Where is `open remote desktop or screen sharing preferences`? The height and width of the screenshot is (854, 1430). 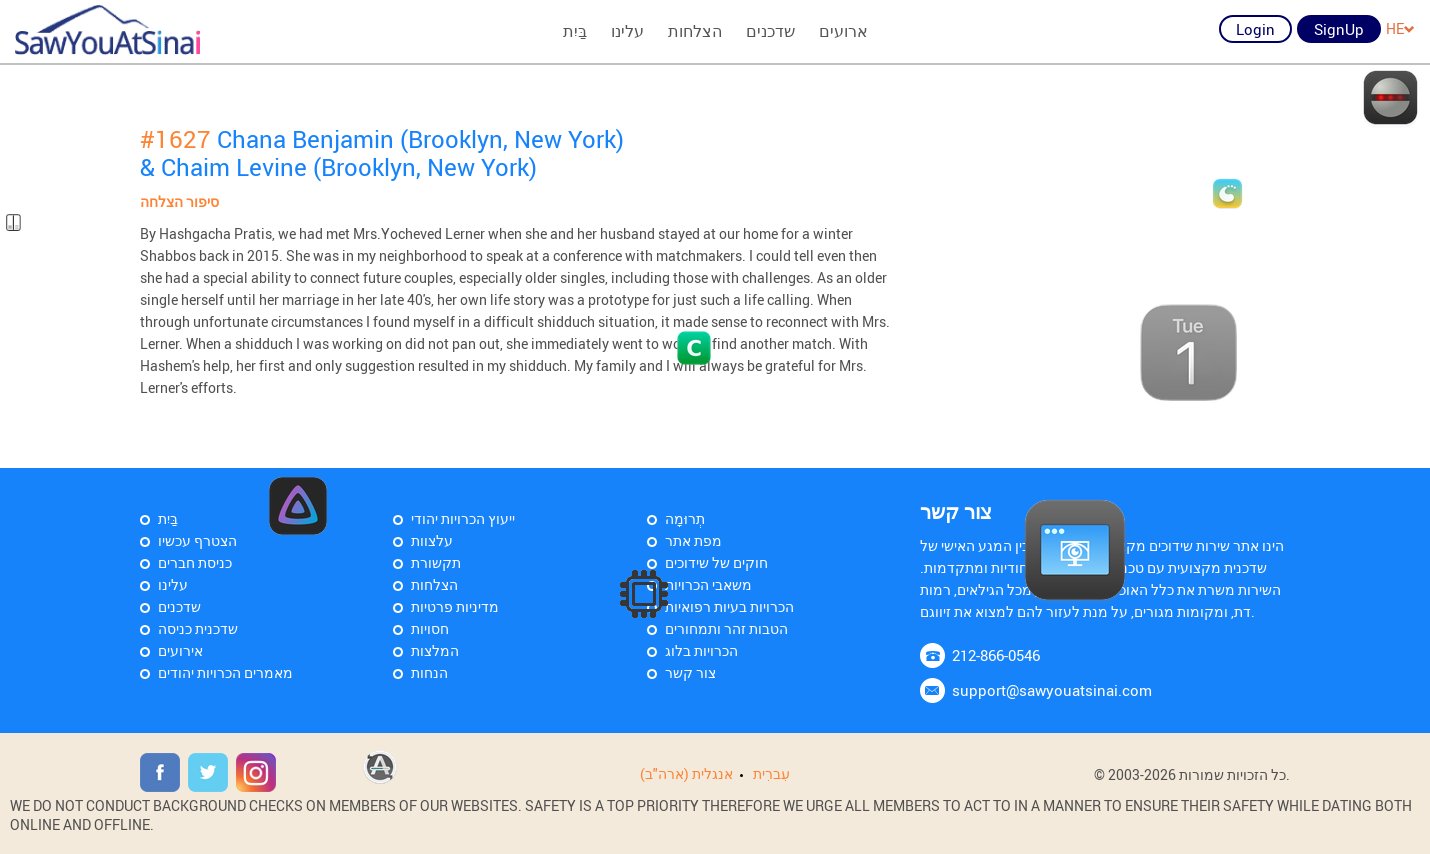 open remote desktop or screen sharing preferences is located at coordinates (1075, 550).